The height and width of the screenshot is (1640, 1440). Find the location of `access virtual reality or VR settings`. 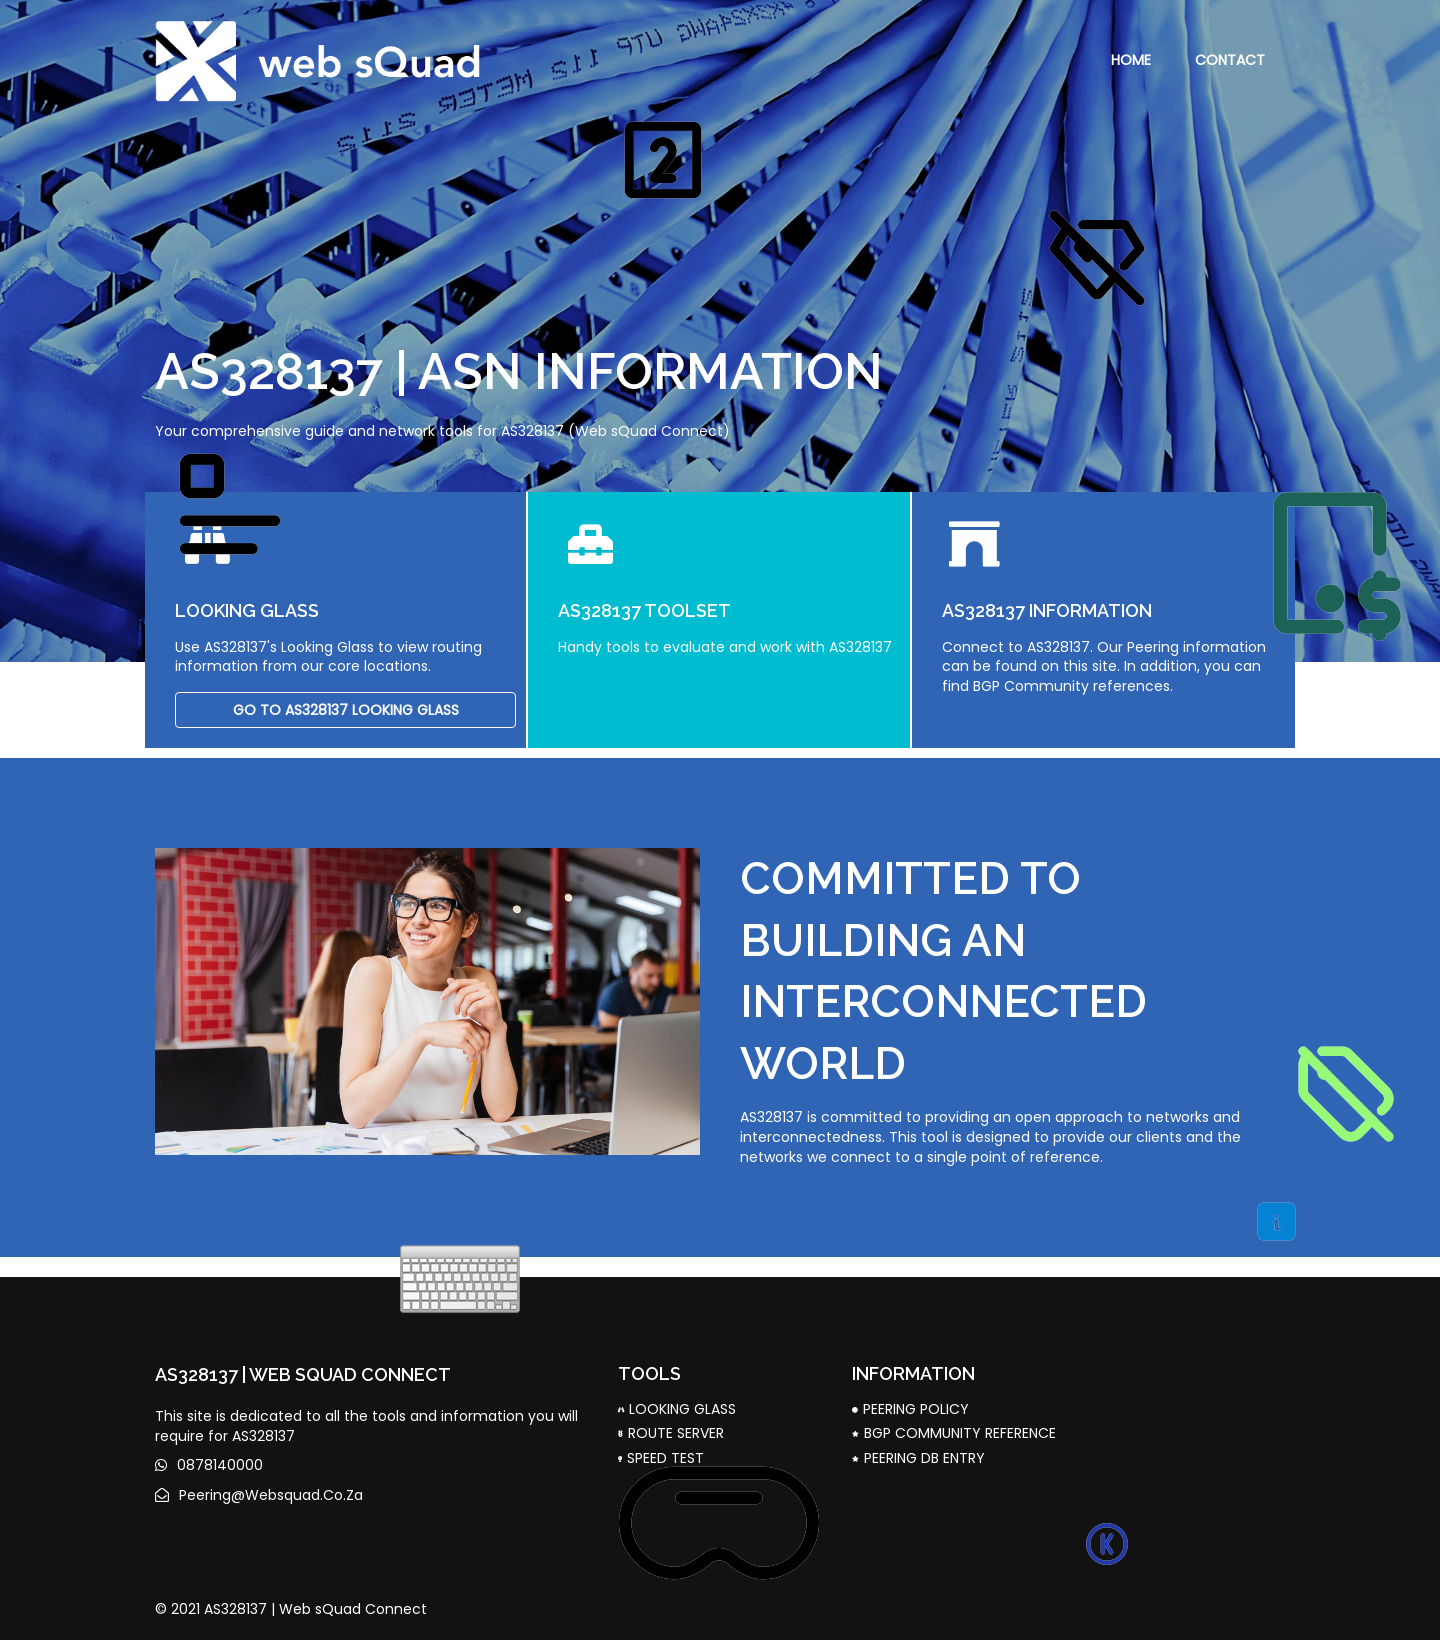

access virtual reality or VR settings is located at coordinates (719, 1523).